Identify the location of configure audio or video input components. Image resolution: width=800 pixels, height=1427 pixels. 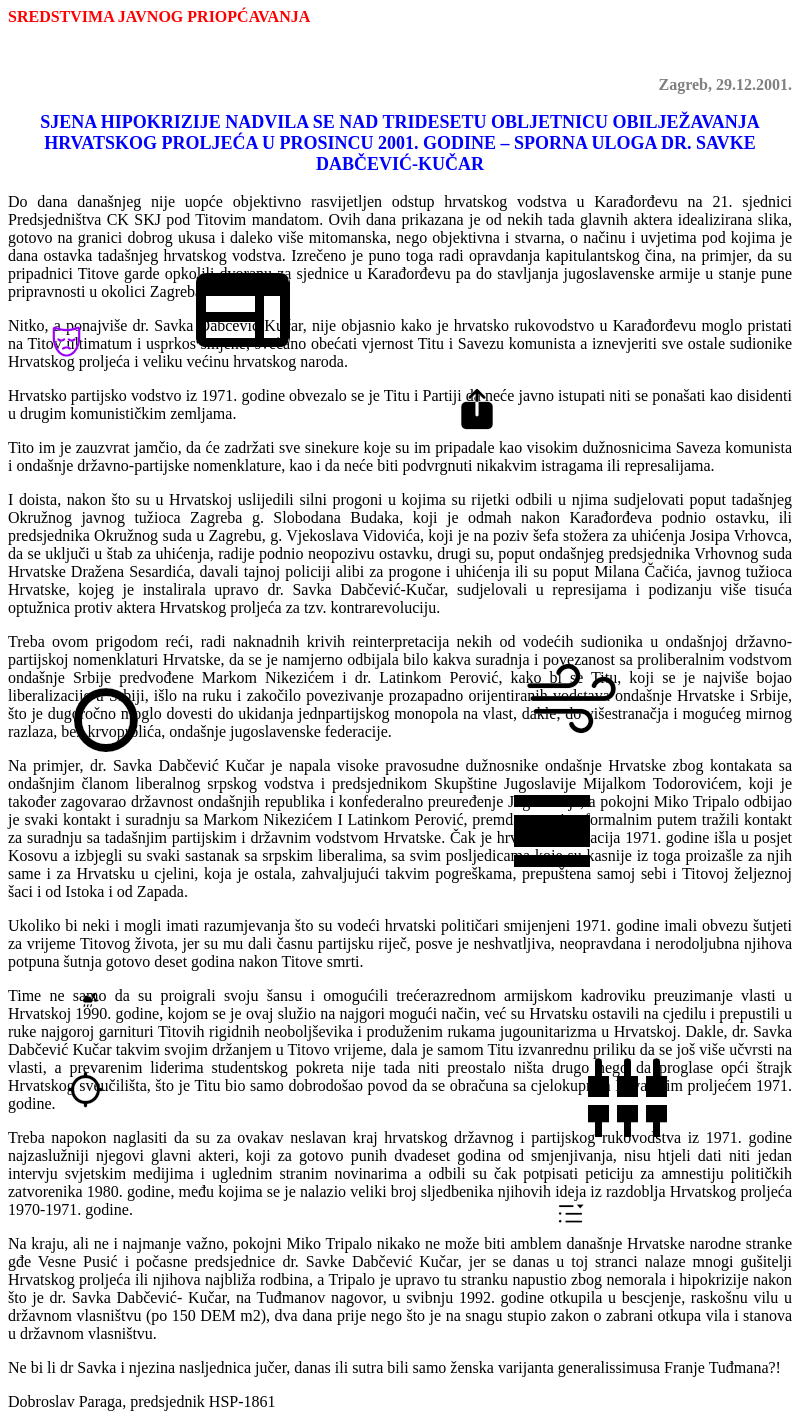
(627, 1097).